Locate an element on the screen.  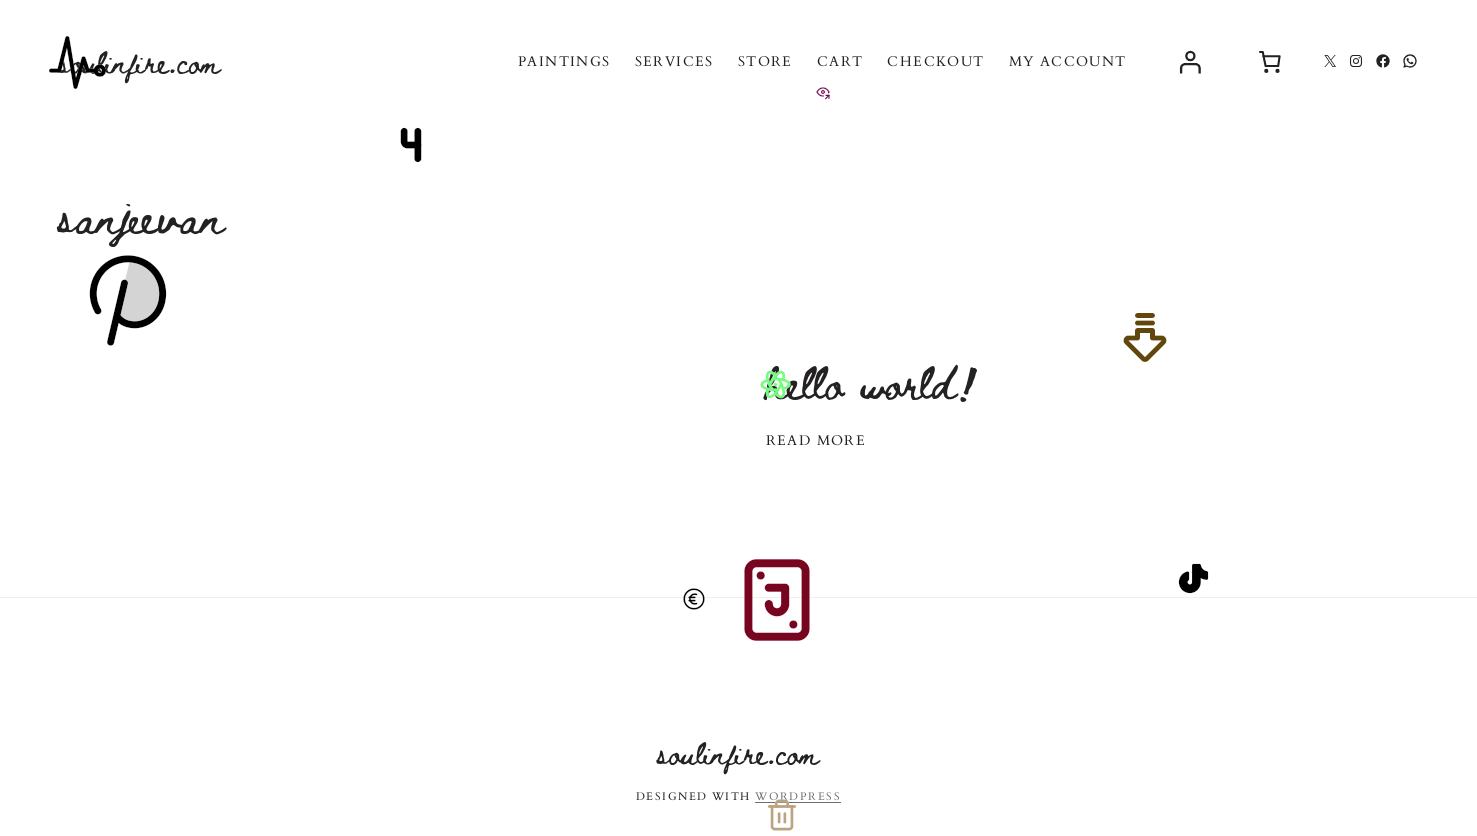
jack playing card in a card game app is located at coordinates (777, 600).